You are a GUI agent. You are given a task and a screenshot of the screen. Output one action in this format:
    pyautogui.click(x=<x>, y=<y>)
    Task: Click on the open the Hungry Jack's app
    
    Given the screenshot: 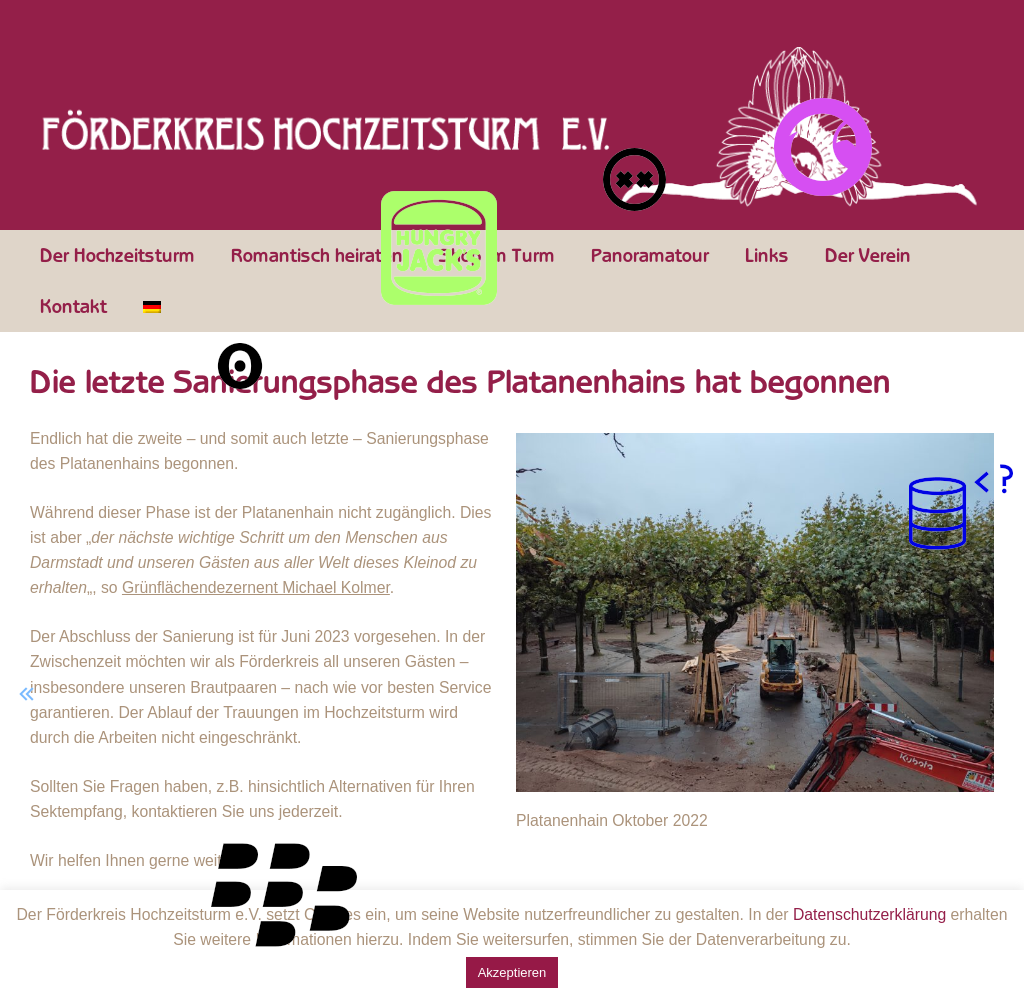 What is the action you would take?
    pyautogui.click(x=439, y=248)
    